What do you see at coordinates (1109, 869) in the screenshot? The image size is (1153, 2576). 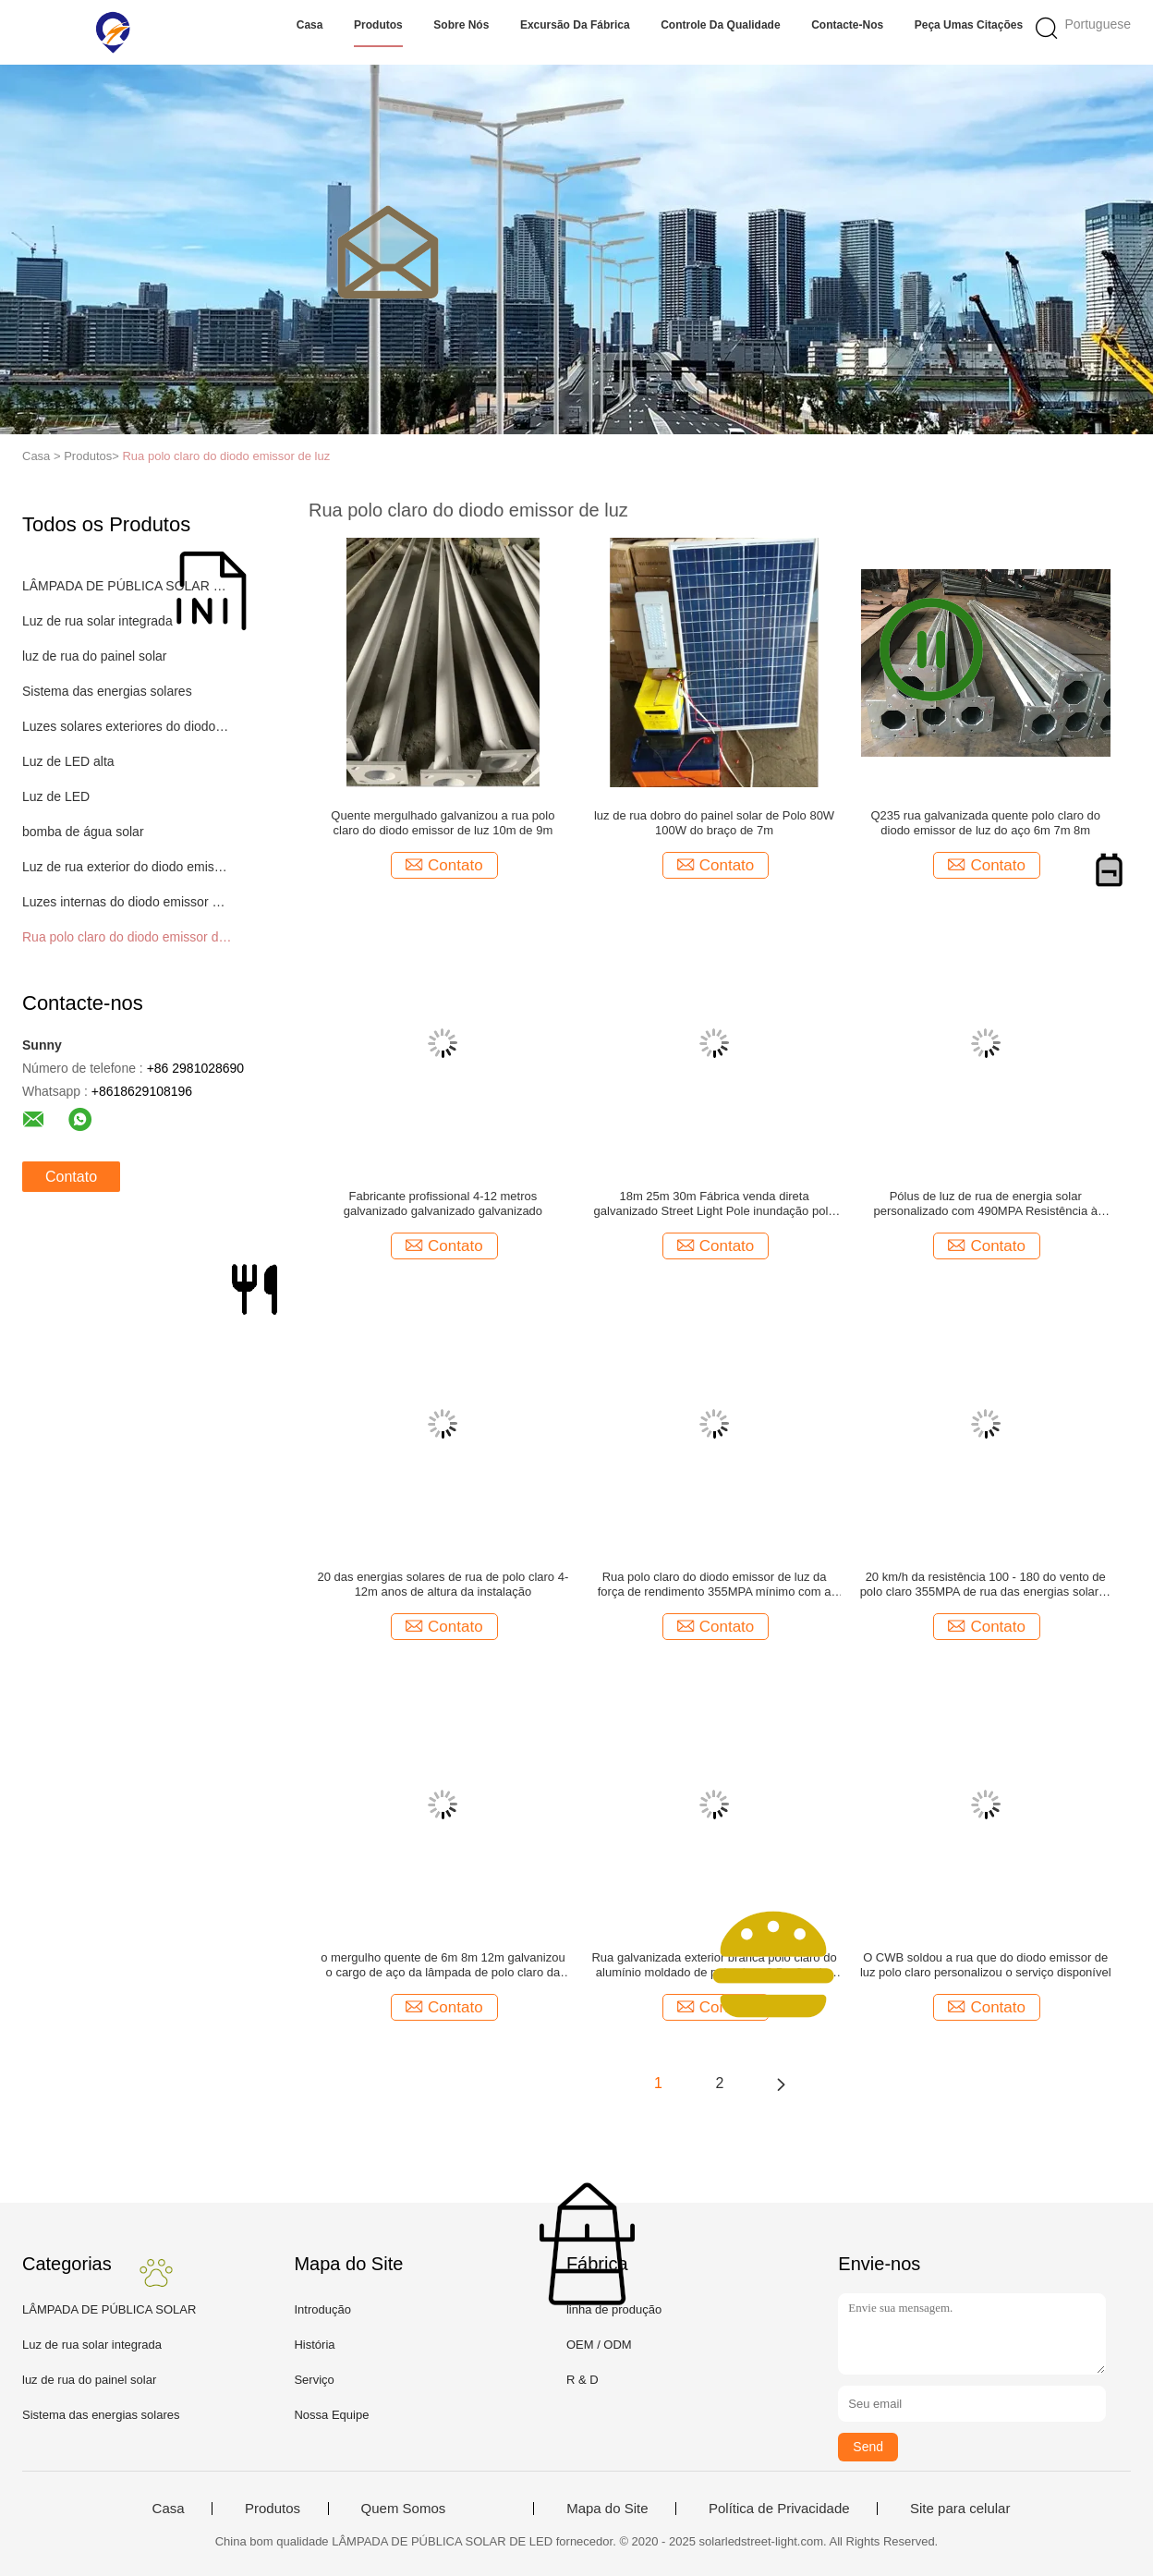 I see `access your backpack or inventory` at bounding box center [1109, 869].